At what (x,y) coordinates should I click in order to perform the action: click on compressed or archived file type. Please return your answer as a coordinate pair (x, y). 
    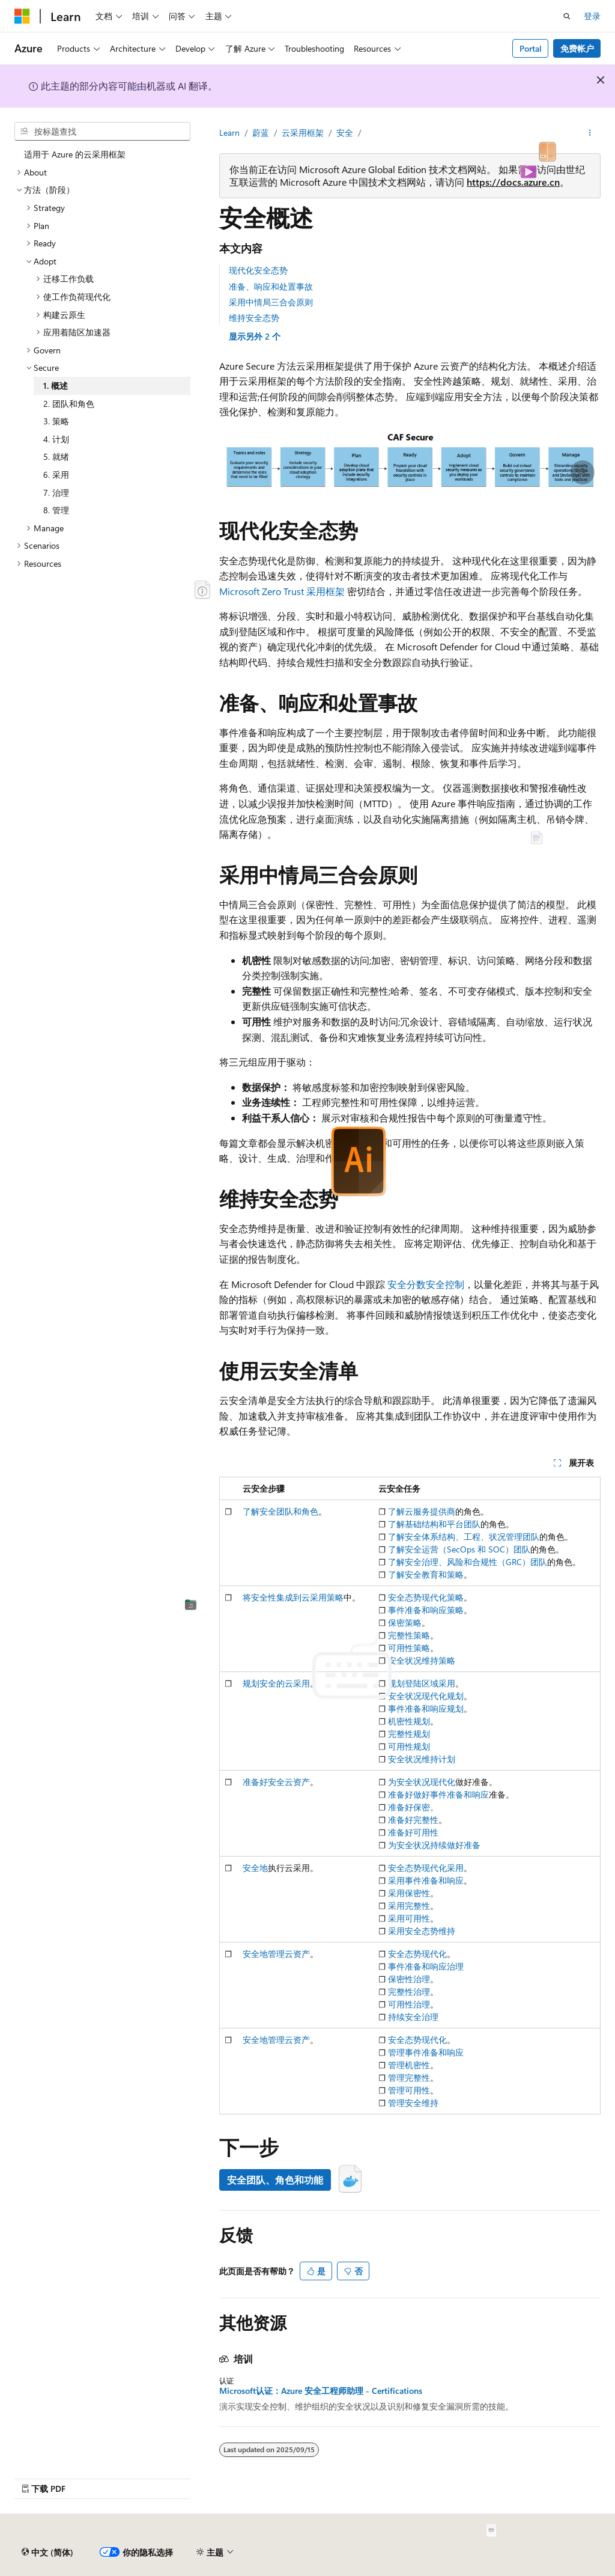
    Looking at the image, I should click on (547, 151).